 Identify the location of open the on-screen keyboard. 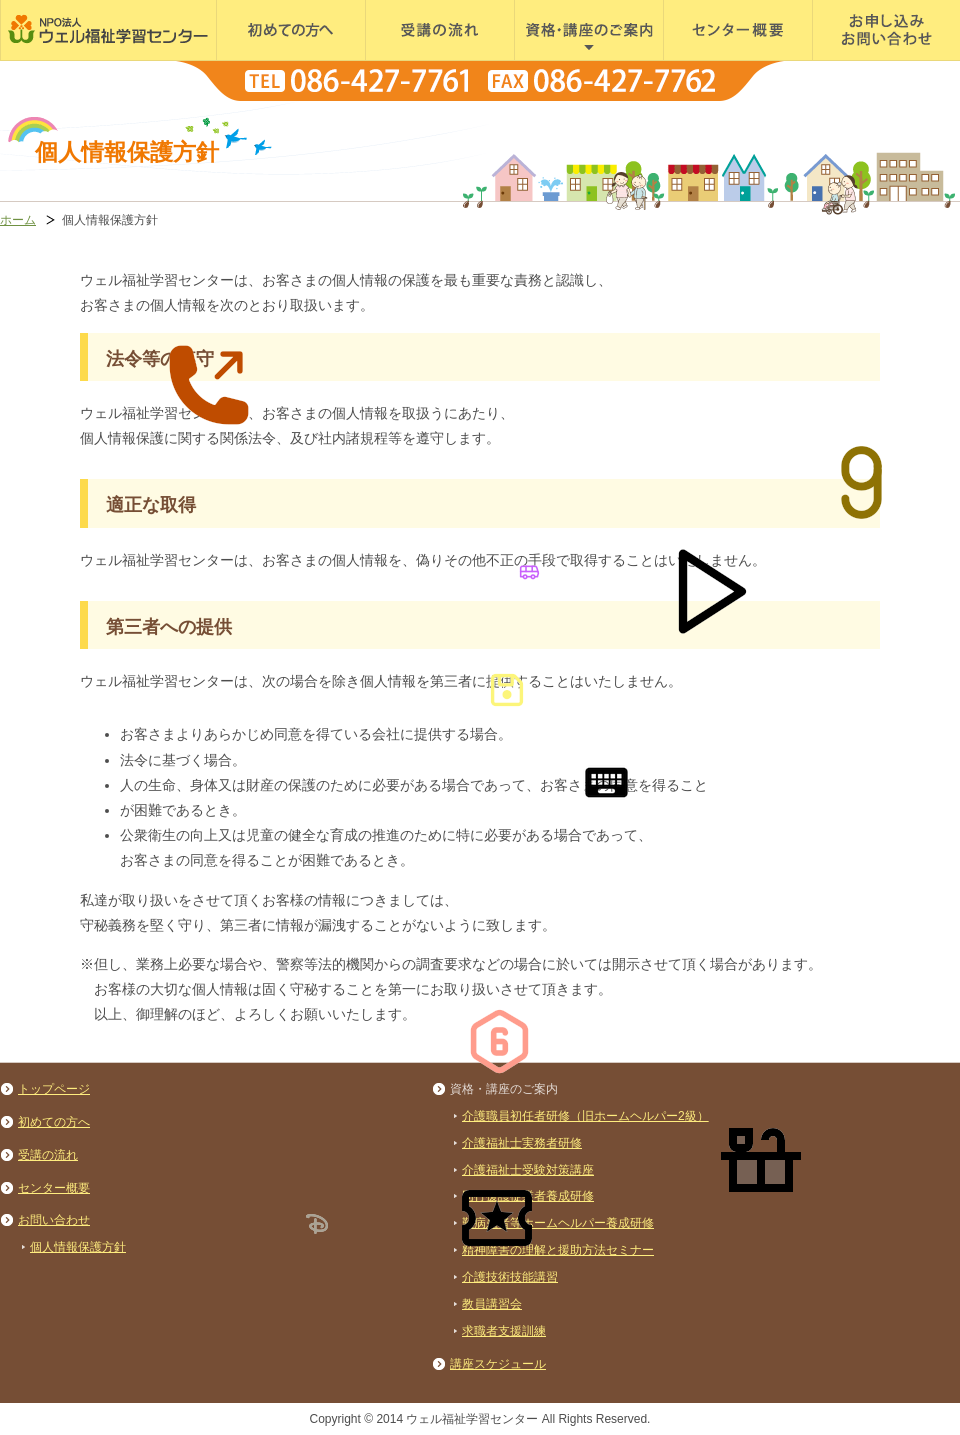
(606, 782).